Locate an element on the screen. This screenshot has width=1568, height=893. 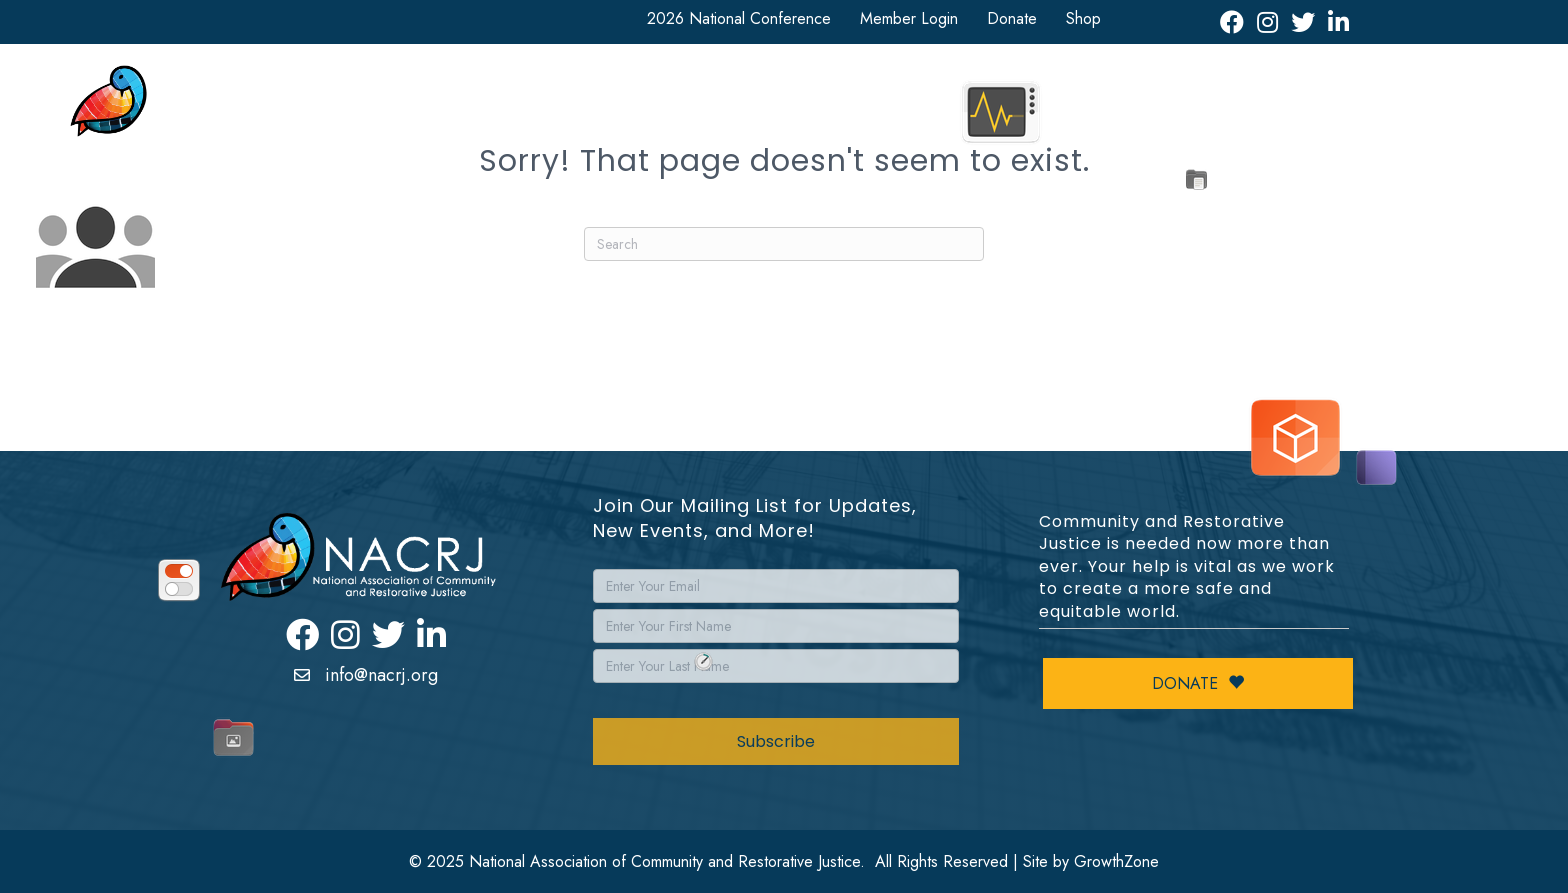
open gnome tweaks to customize system settings is located at coordinates (179, 580).